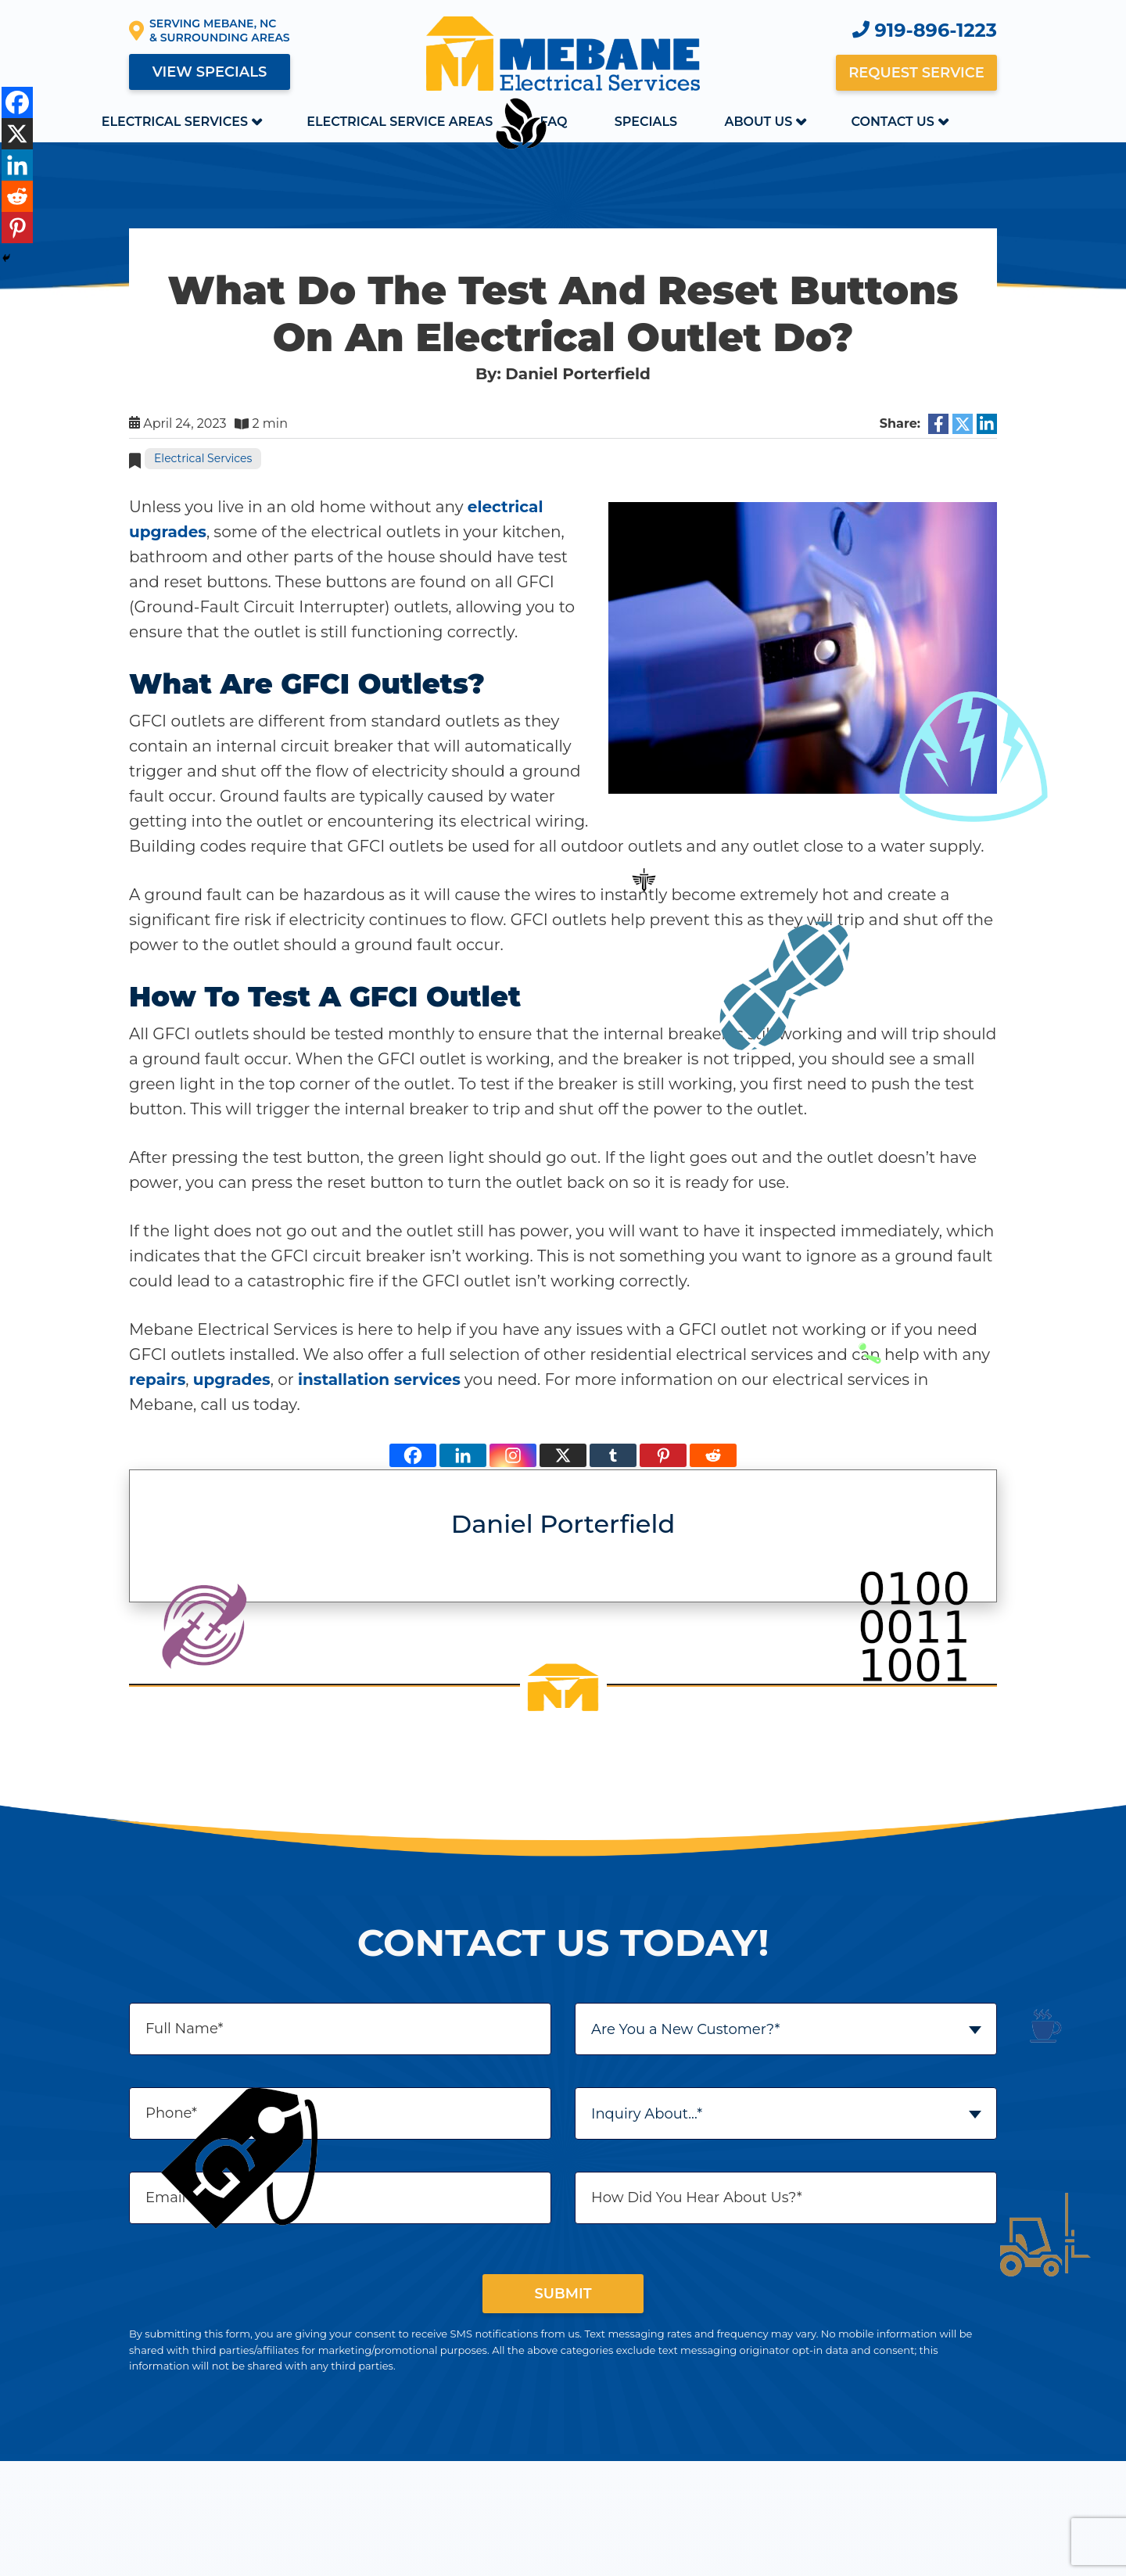  Describe the element at coordinates (521, 123) in the screenshot. I see `coffee or café-related feature` at that location.